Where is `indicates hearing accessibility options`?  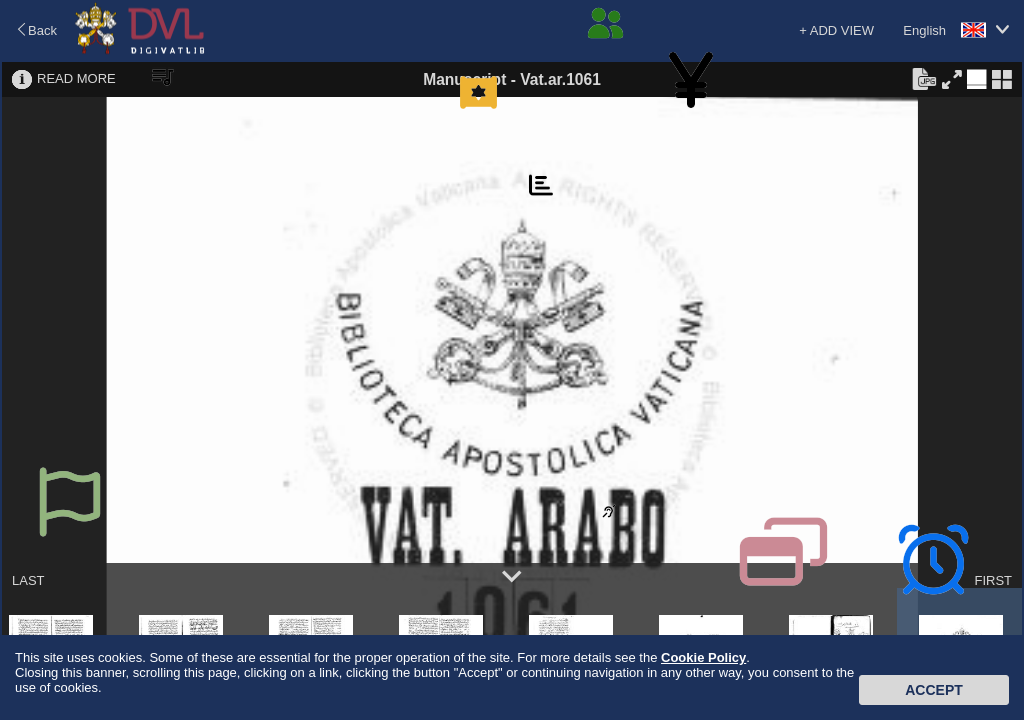
indicates hearing accessibility options is located at coordinates (609, 511).